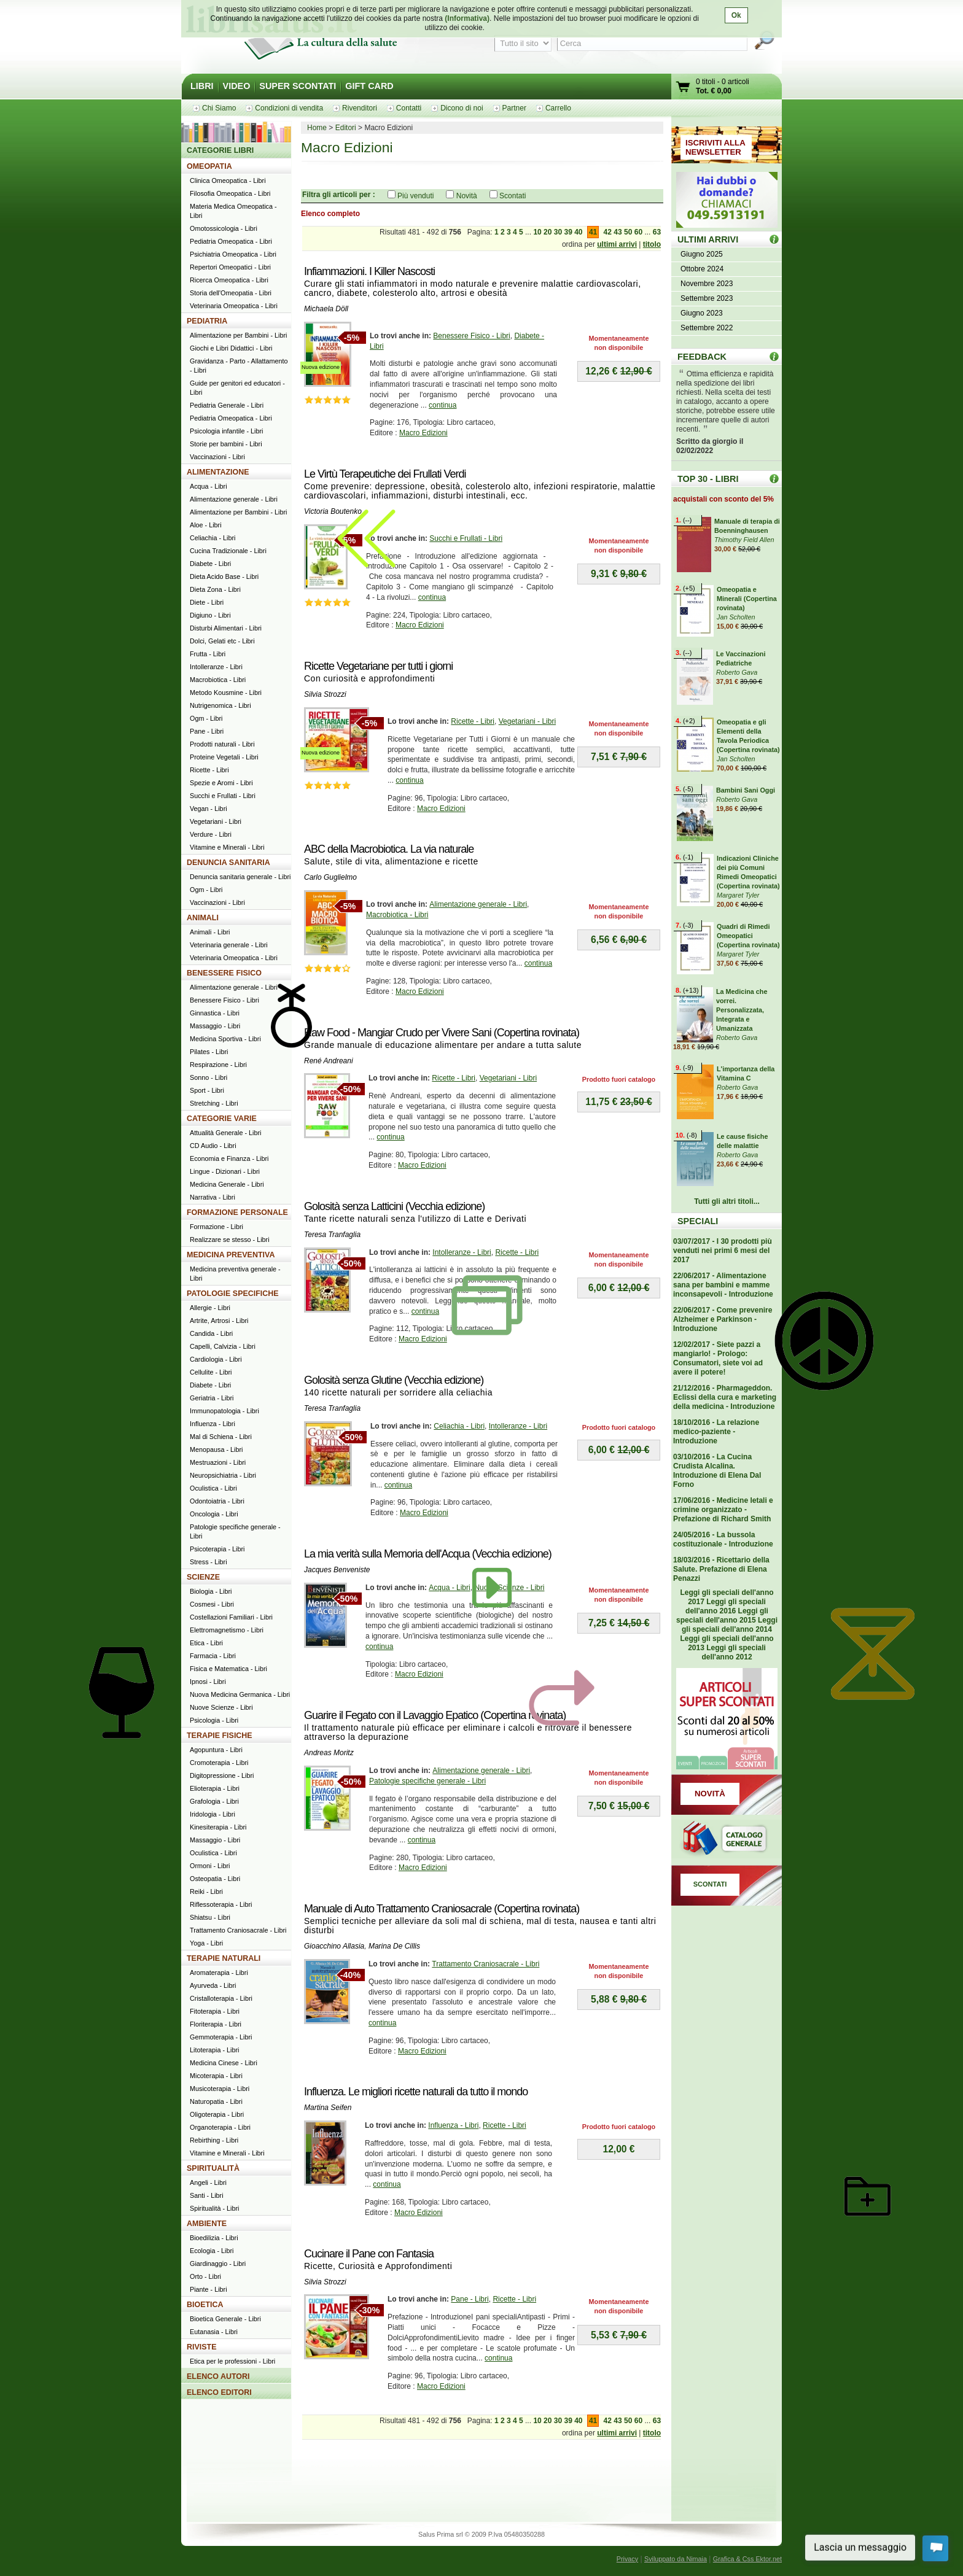 The height and width of the screenshot is (2576, 963). What do you see at coordinates (487, 1305) in the screenshot?
I see `open multiple browser windows` at bounding box center [487, 1305].